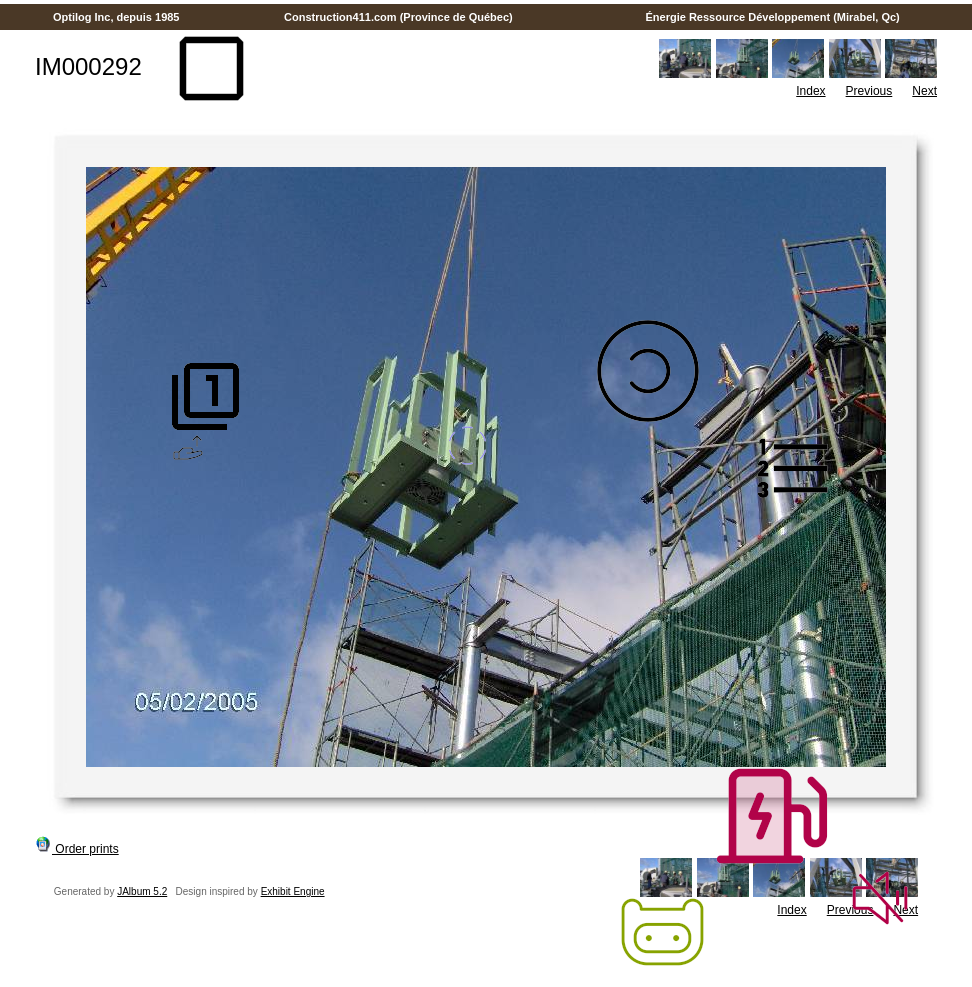 This screenshot has width=972, height=987. What do you see at coordinates (211, 68) in the screenshot?
I see `stop debugging session` at bounding box center [211, 68].